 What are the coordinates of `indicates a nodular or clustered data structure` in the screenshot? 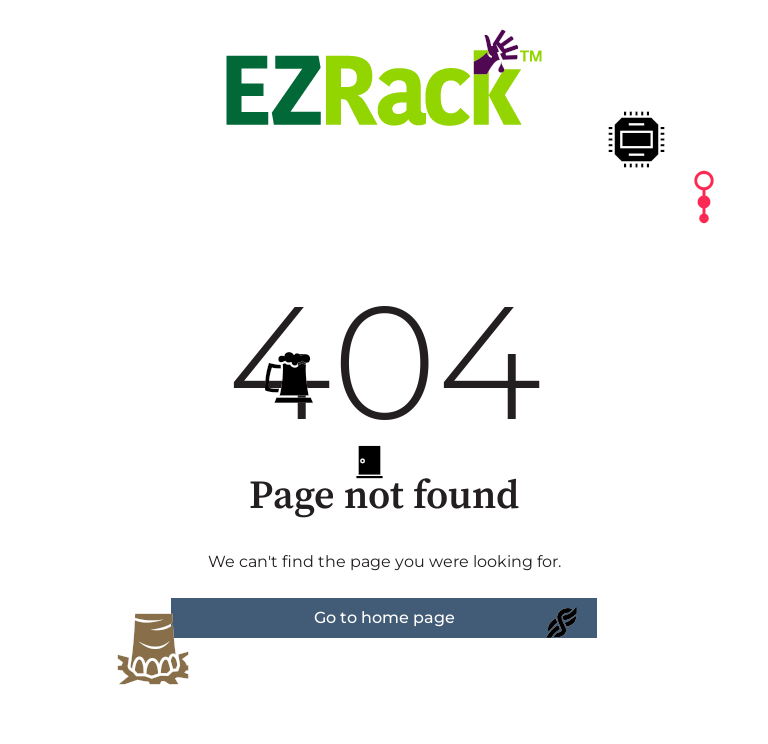 It's located at (704, 197).